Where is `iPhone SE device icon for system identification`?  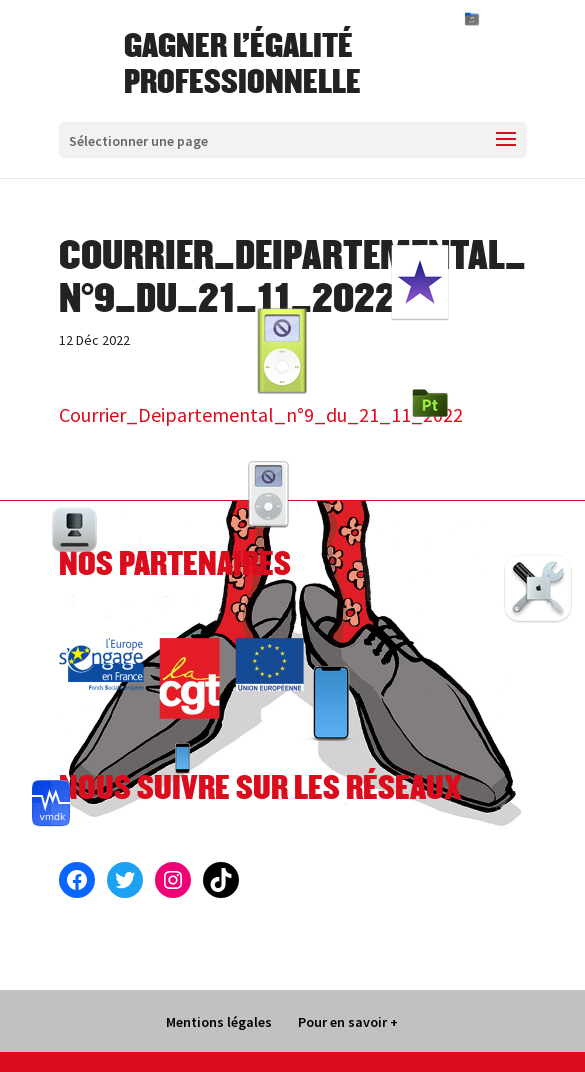 iPhone SE device icon for system identification is located at coordinates (182, 758).